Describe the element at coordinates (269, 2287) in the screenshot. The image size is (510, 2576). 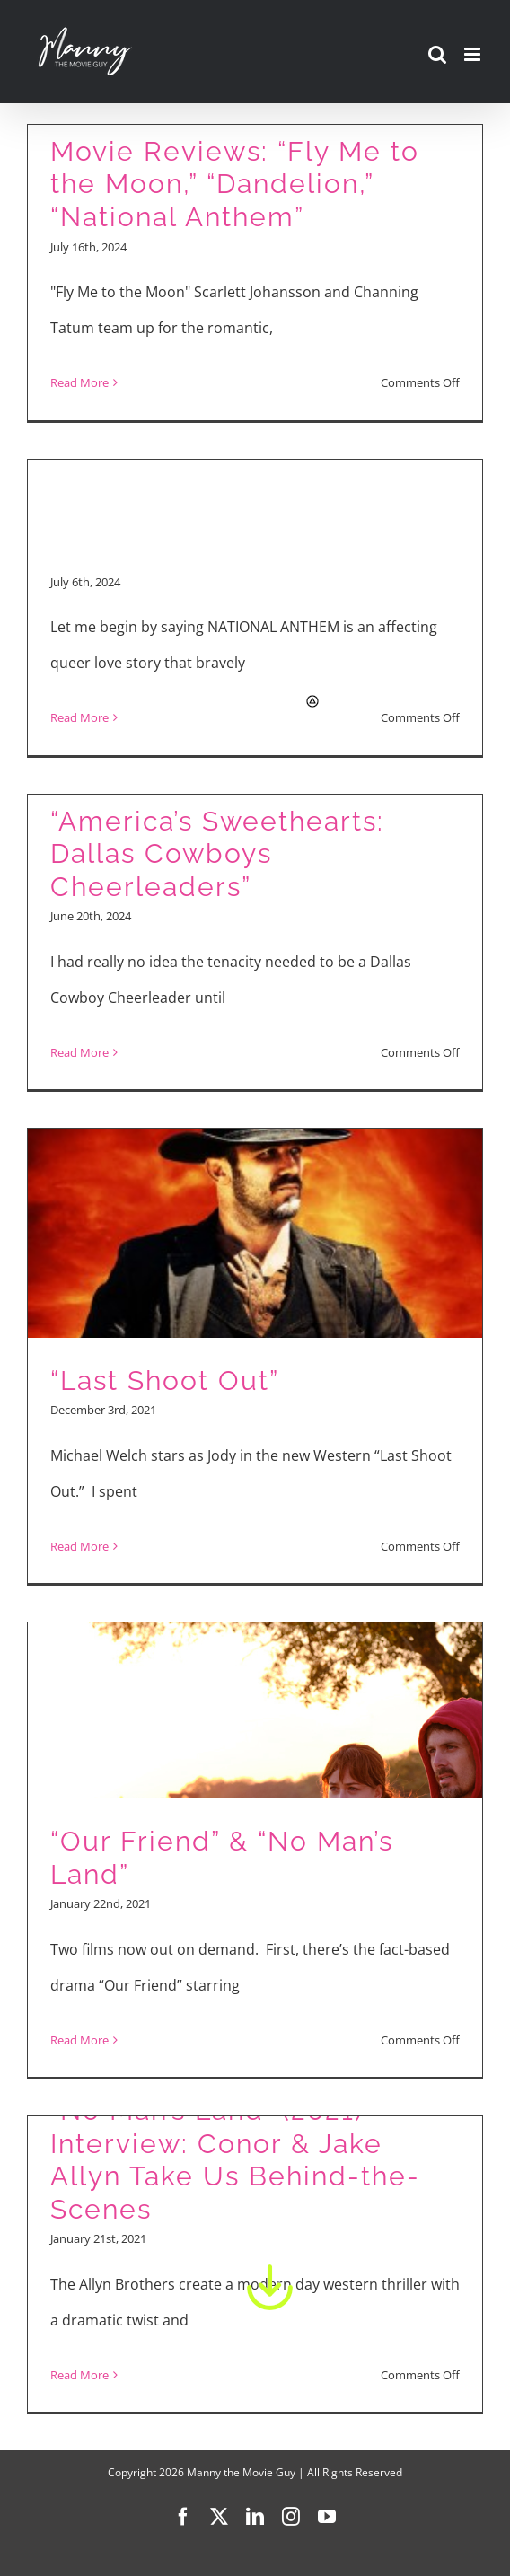
I see `download file to device` at that location.